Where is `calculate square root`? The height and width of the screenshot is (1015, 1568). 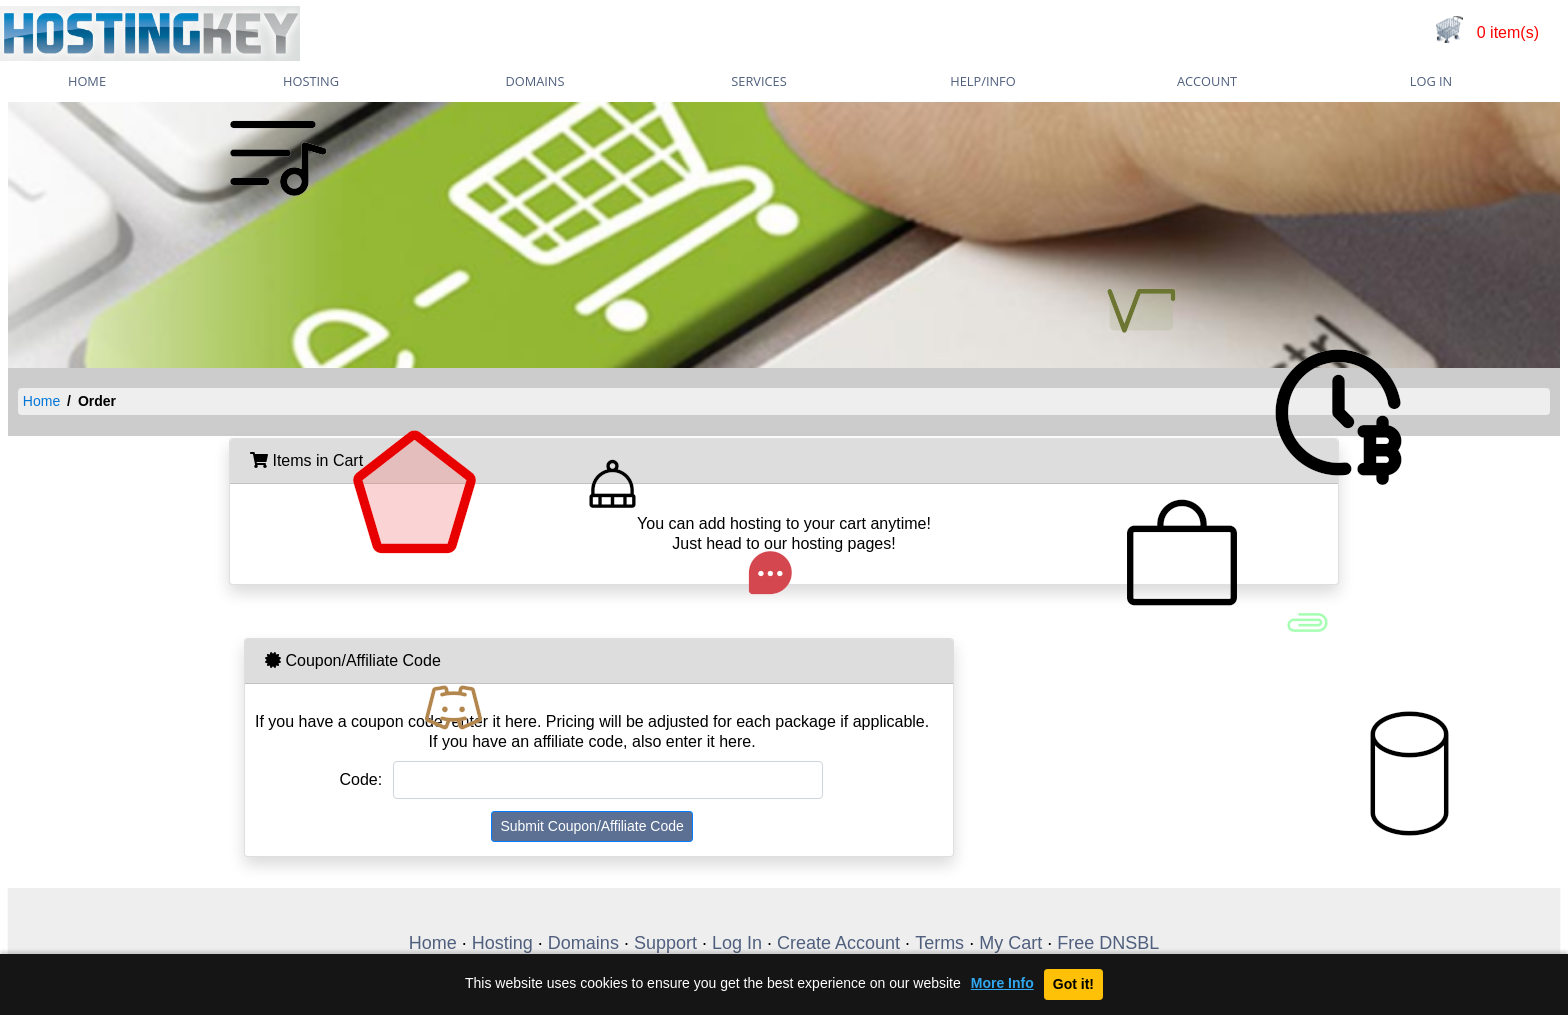 calculate square root is located at coordinates (1139, 306).